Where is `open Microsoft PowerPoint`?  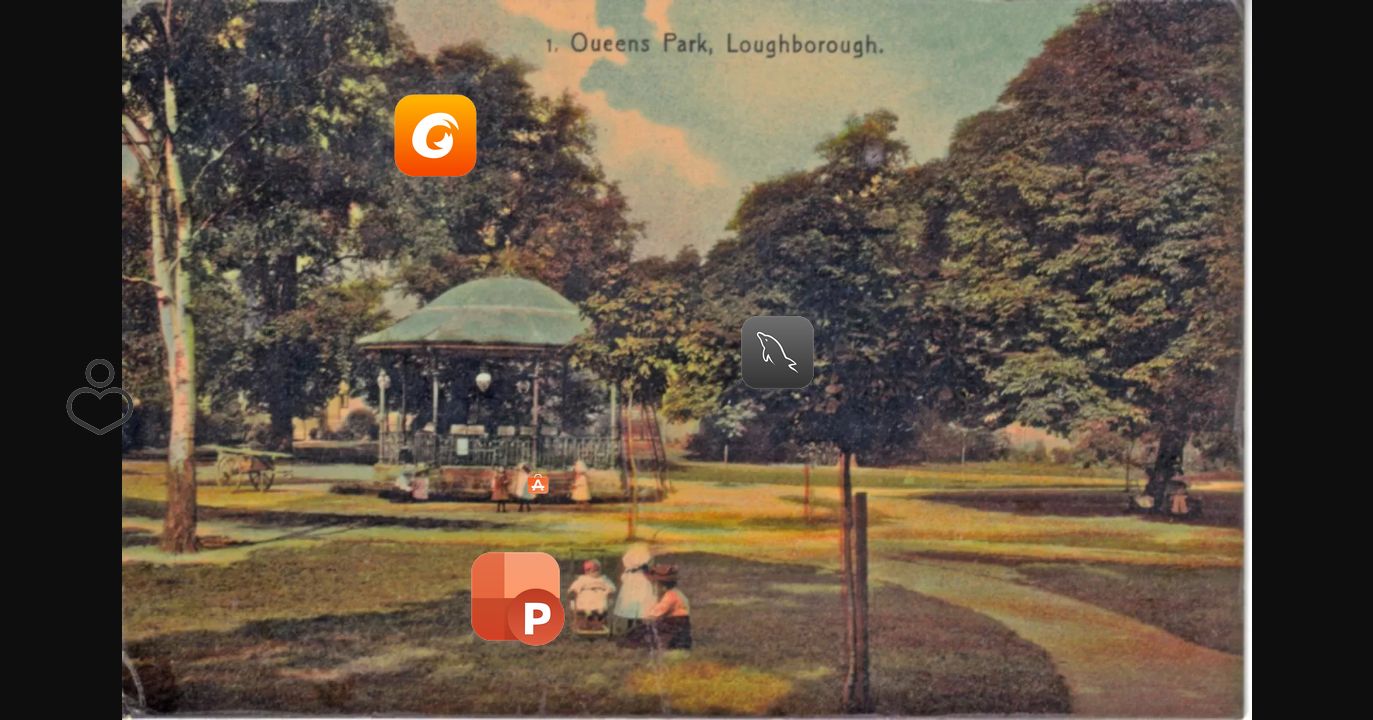
open Microsoft PowerPoint is located at coordinates (515, 596).